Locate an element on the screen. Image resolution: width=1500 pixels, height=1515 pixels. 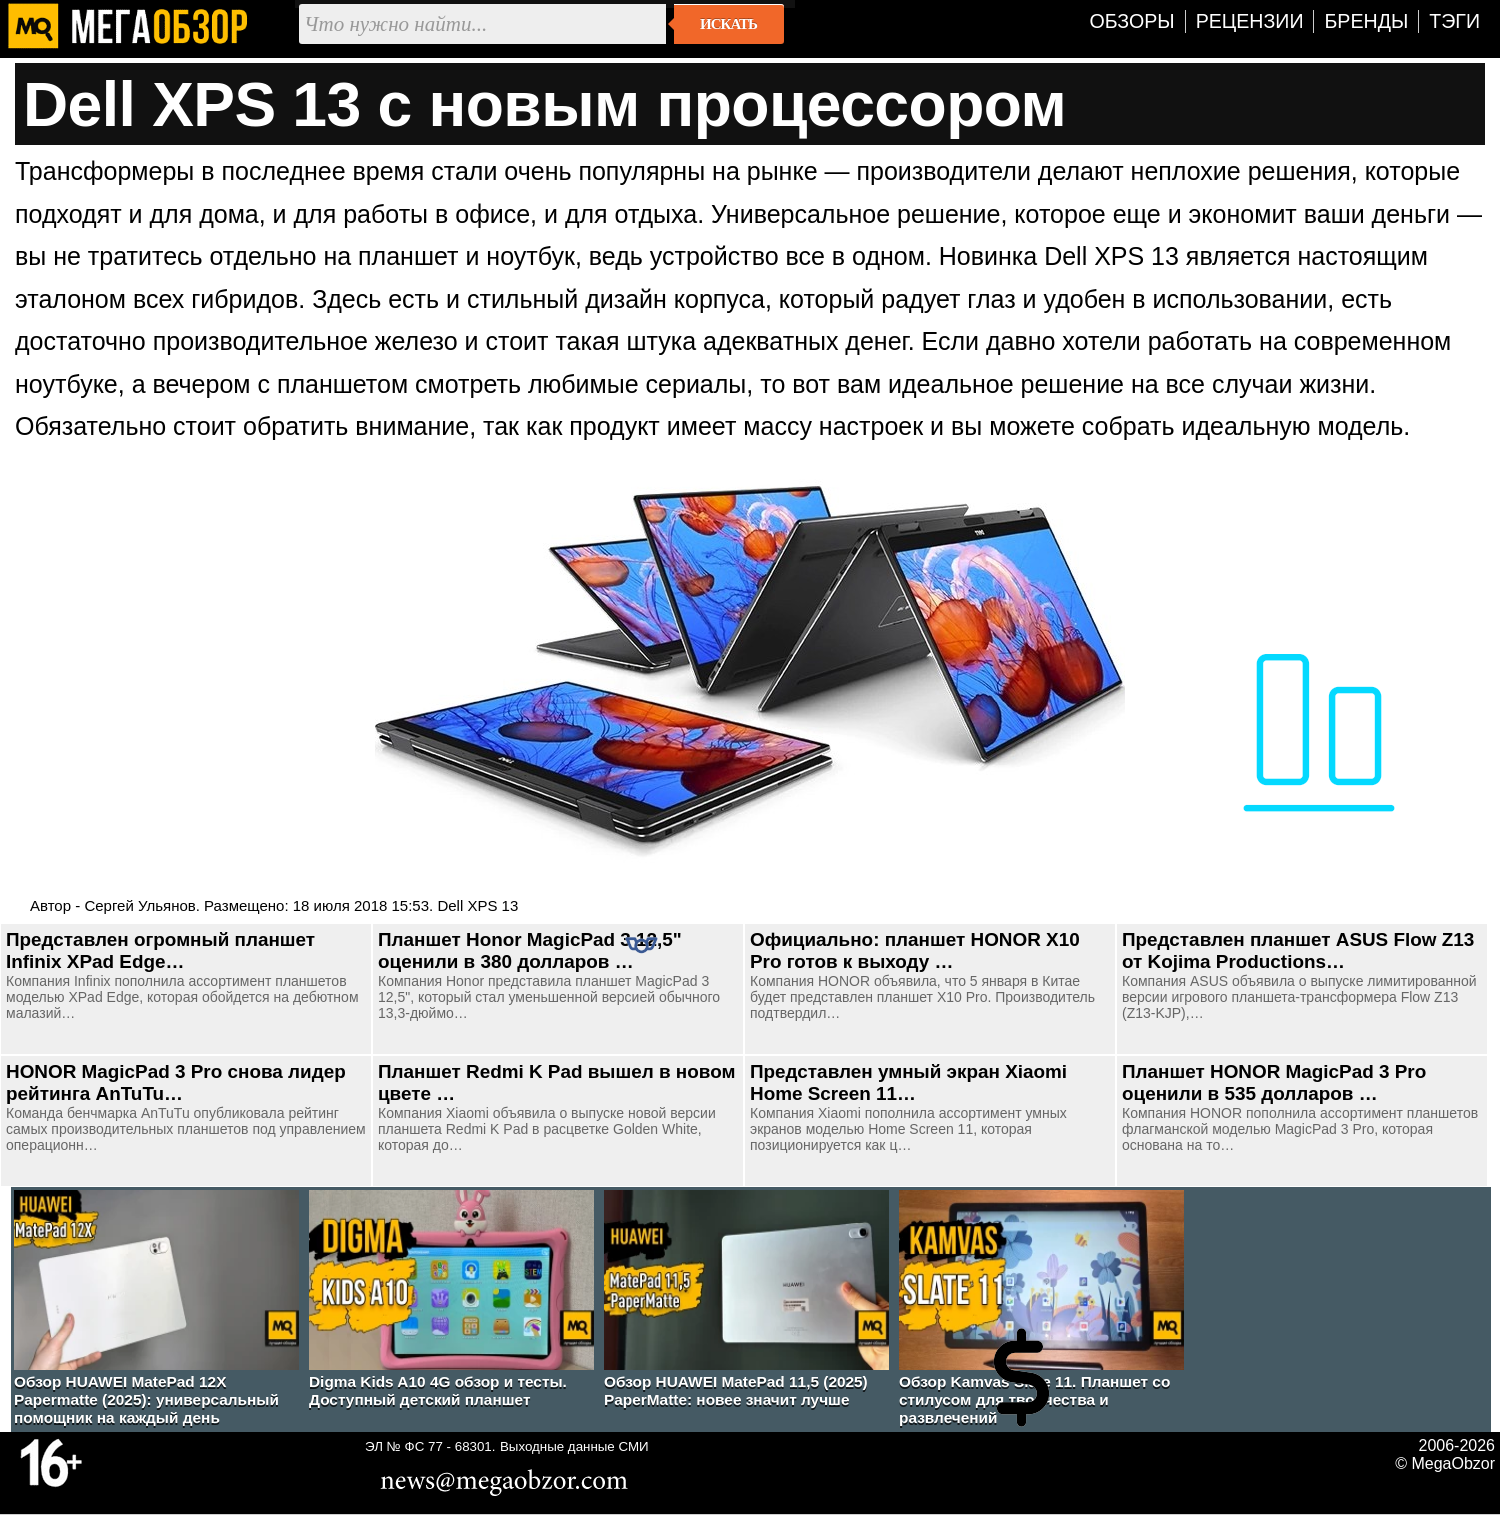
view pricing or payment options is located at coordinates (1021, 1377).